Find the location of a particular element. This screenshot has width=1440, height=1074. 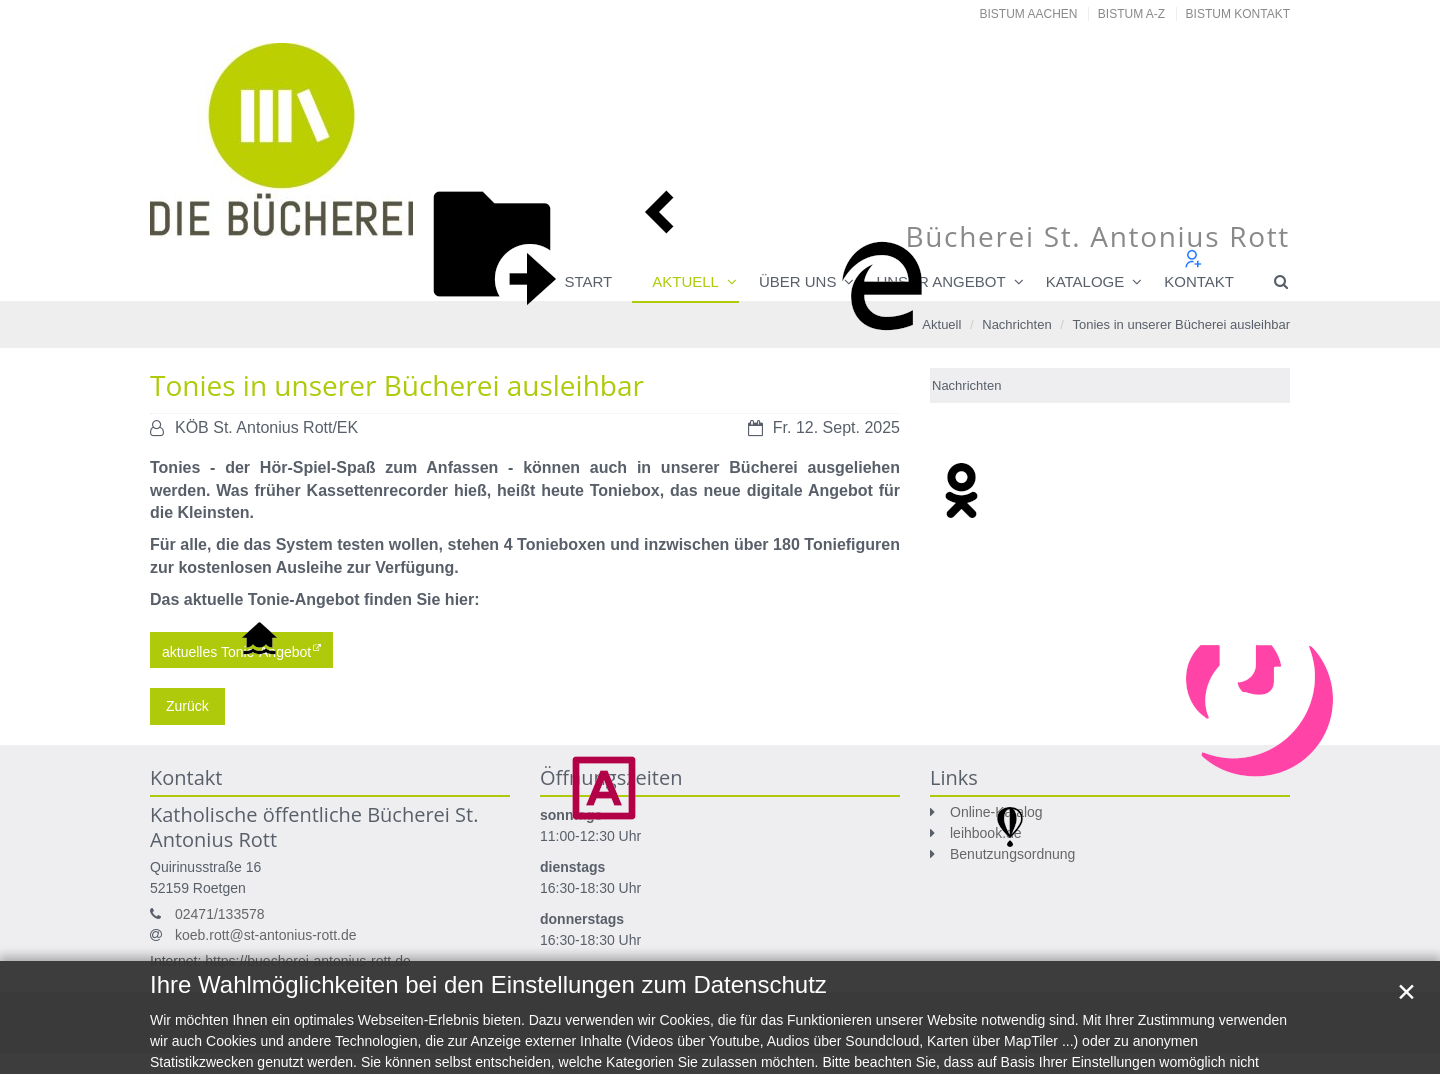

access shared folder is located at coordinates (492, 244).